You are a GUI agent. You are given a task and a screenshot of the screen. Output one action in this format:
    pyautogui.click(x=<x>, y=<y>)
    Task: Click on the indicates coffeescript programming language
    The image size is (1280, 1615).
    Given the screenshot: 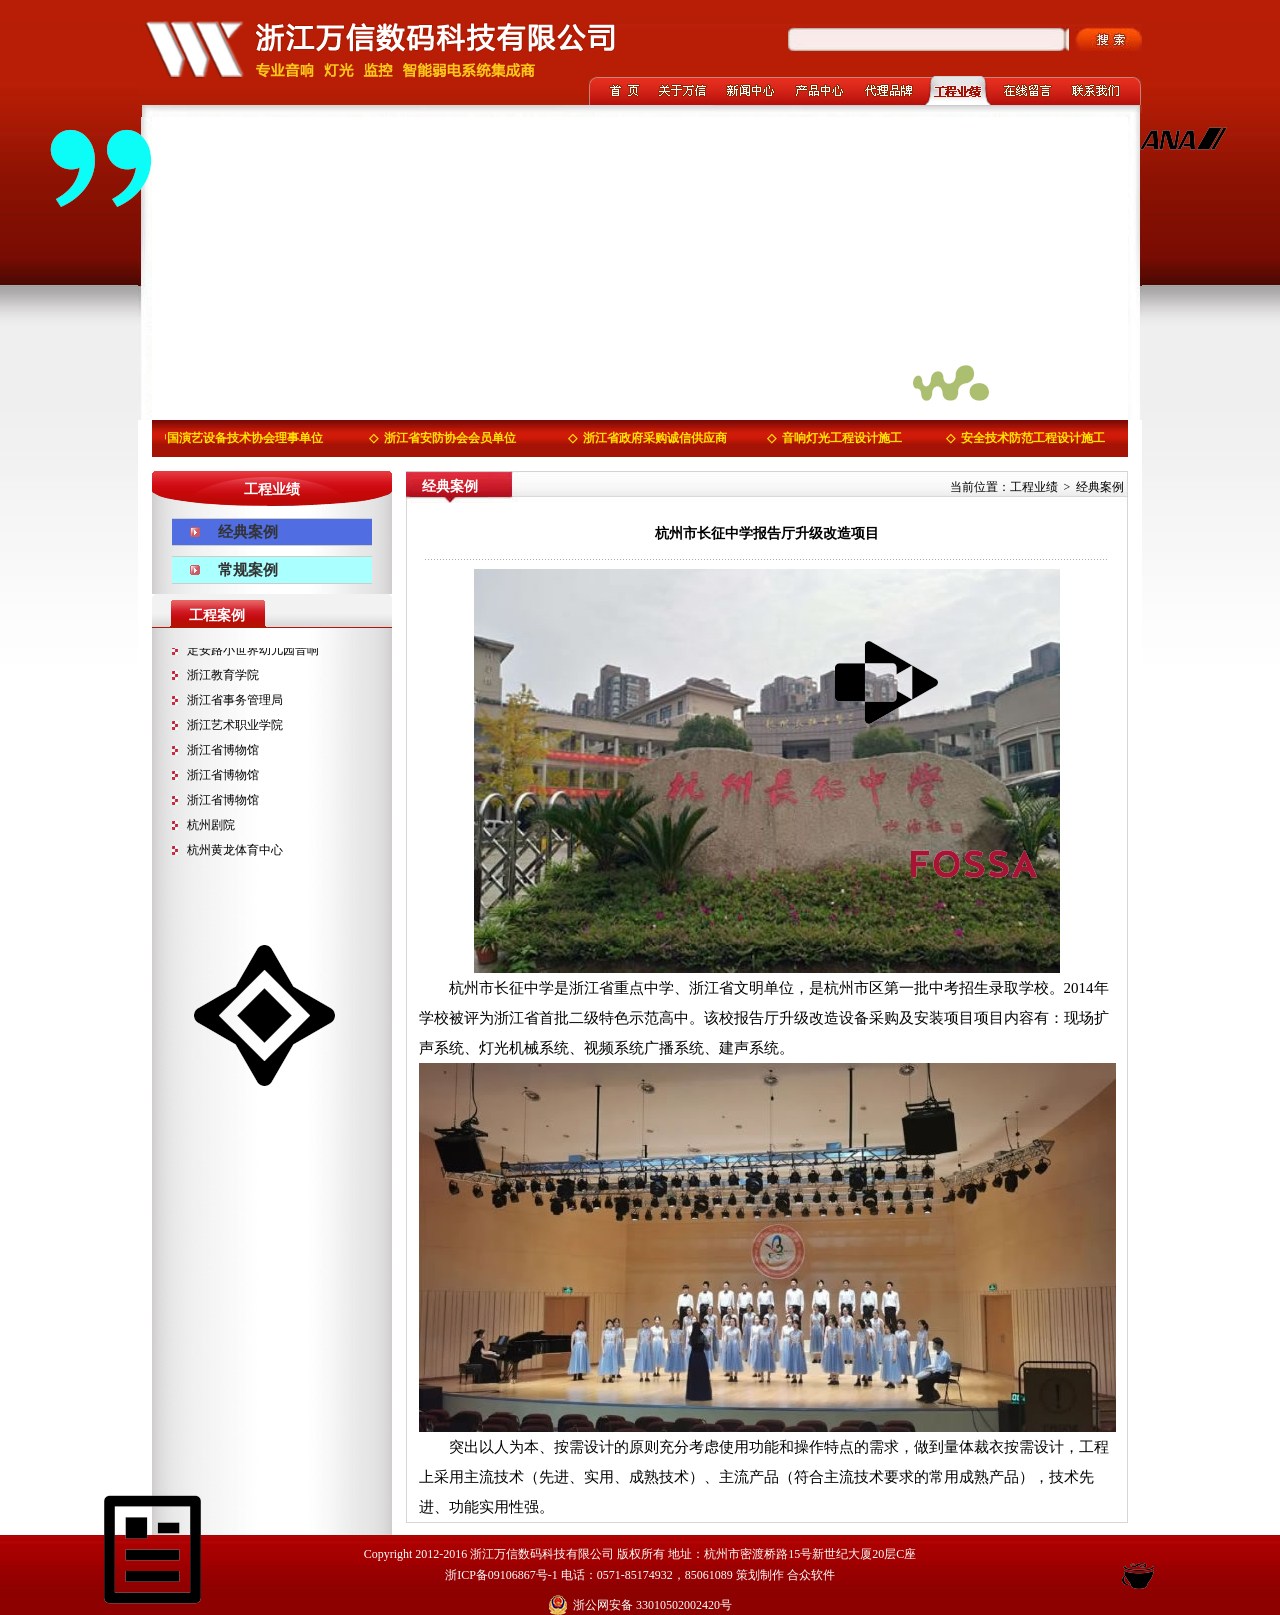 What is the action you would take?
    pyautogui.click(x=1138, y=1576)
    